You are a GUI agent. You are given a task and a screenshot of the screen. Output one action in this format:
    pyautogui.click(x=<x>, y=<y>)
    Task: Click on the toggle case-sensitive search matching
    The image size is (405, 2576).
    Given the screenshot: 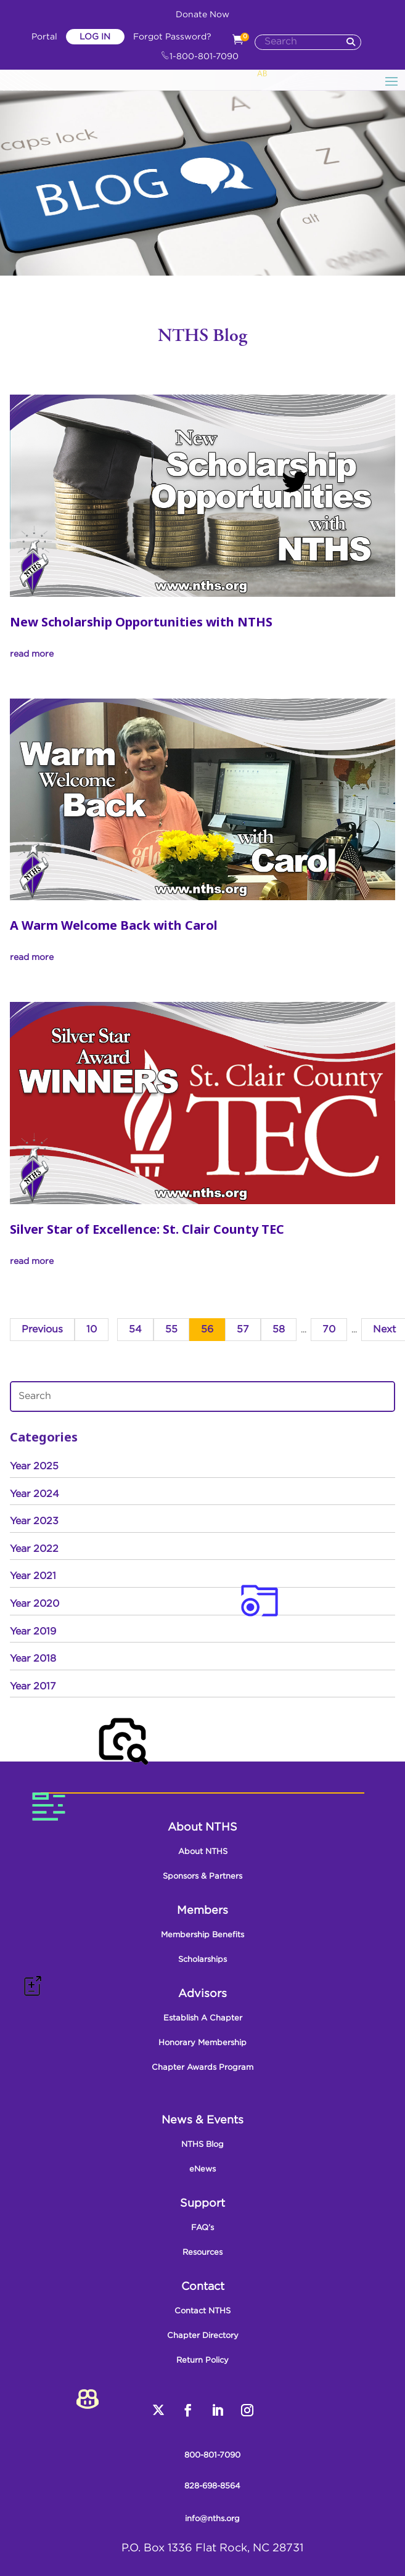 What is the action you would take?
    pyautogui.click(x=262, y=74)
    